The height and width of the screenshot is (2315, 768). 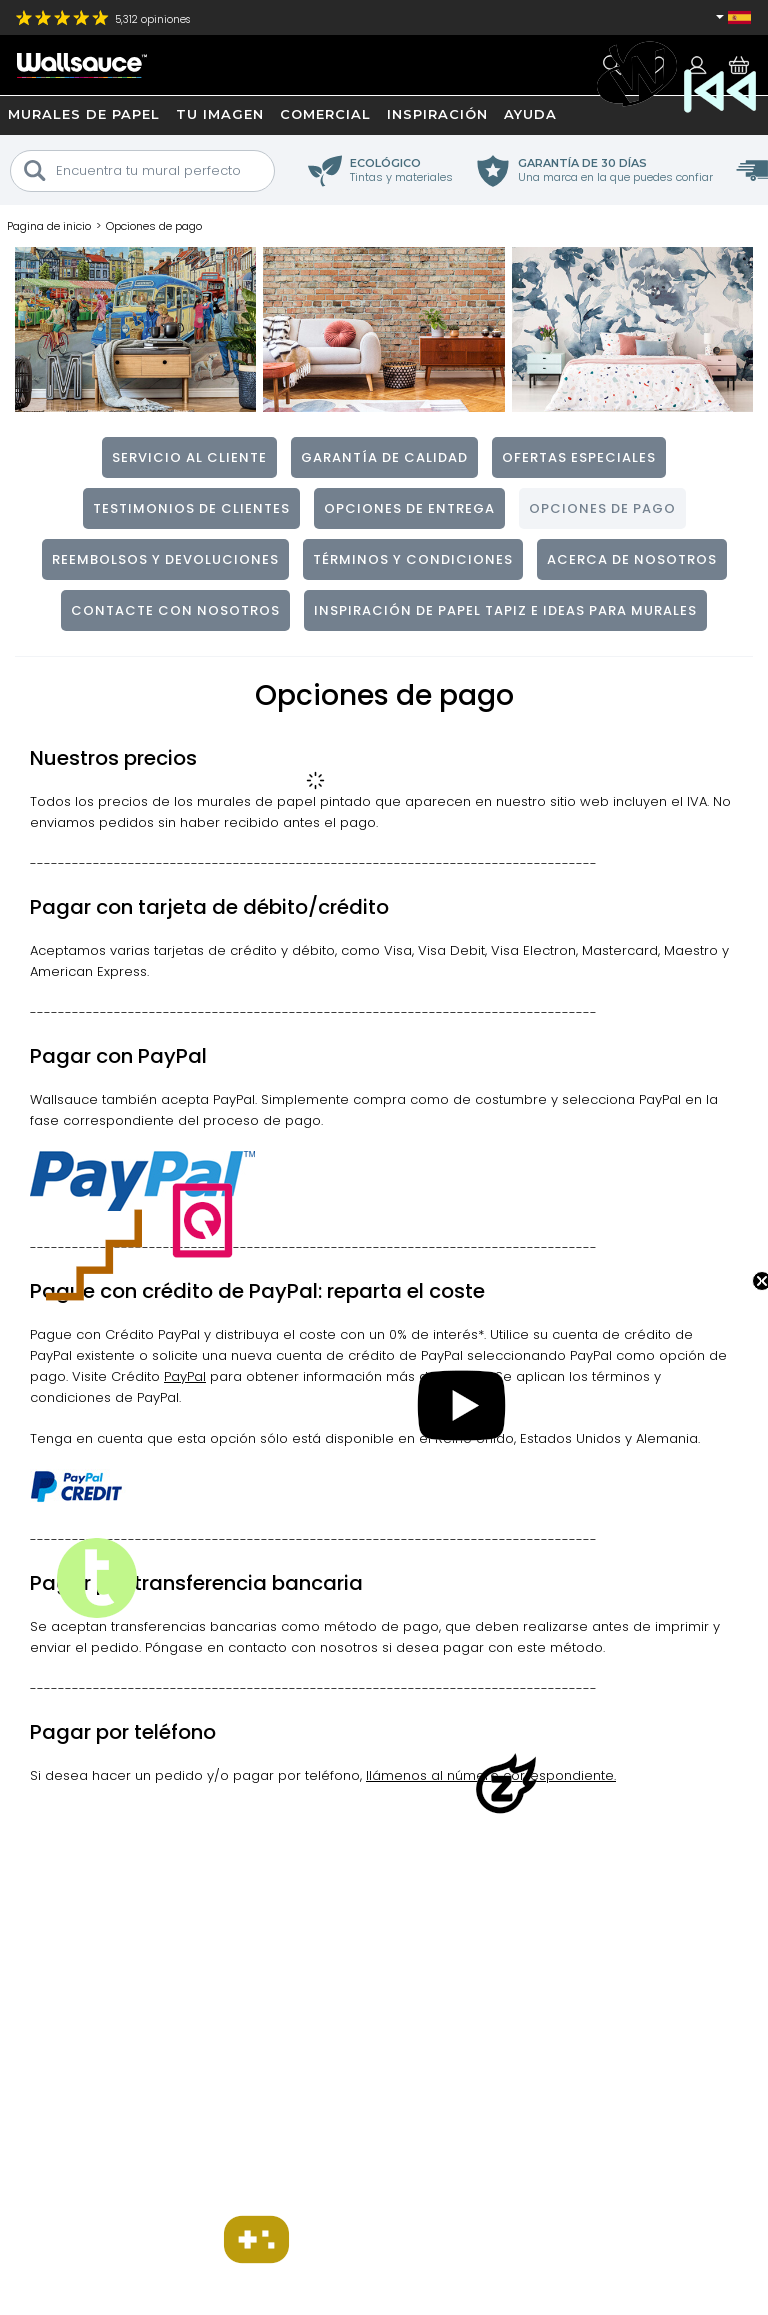 I want to click on skip to the beginning of the track, so click(x=720, y=91).